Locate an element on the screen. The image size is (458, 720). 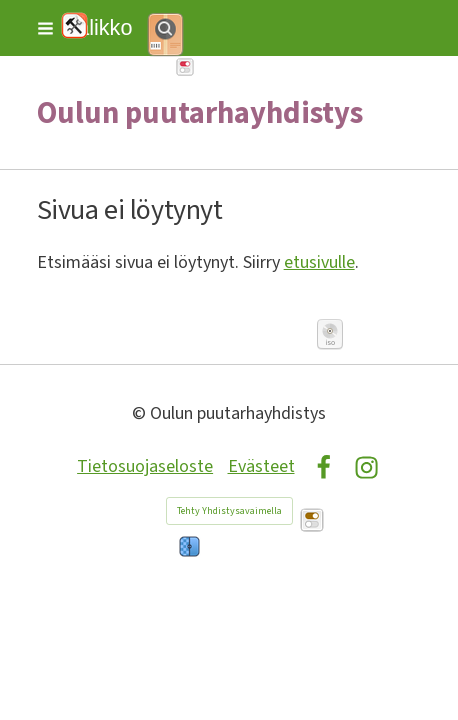
open pdf mix tool app is located at coordinates (74, 25).